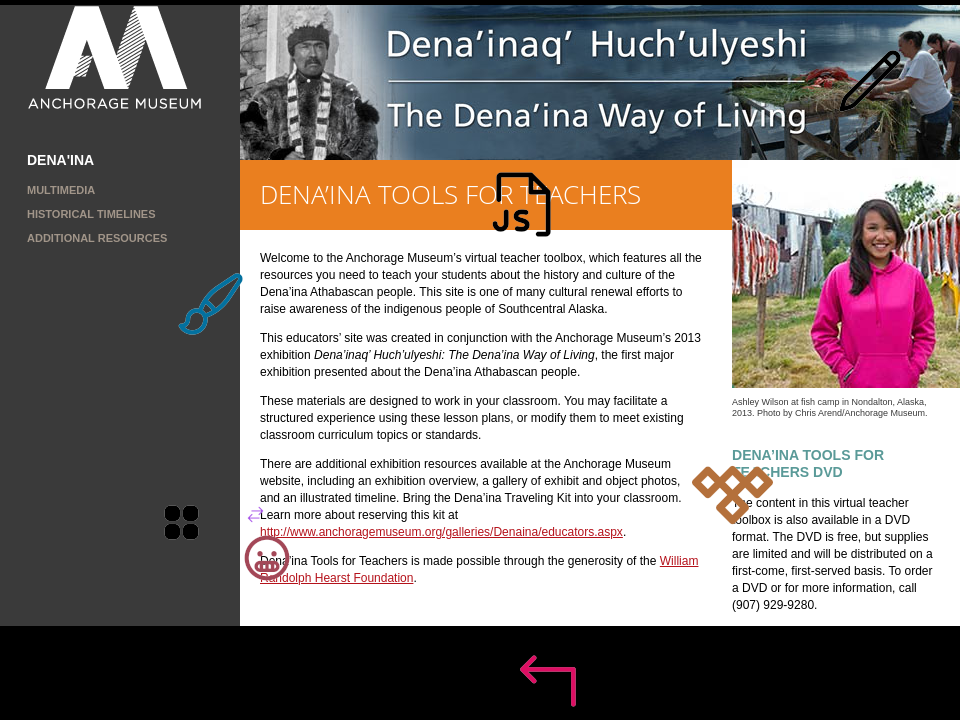  I want to click on go back to previous screen or step, so click(548, 681).